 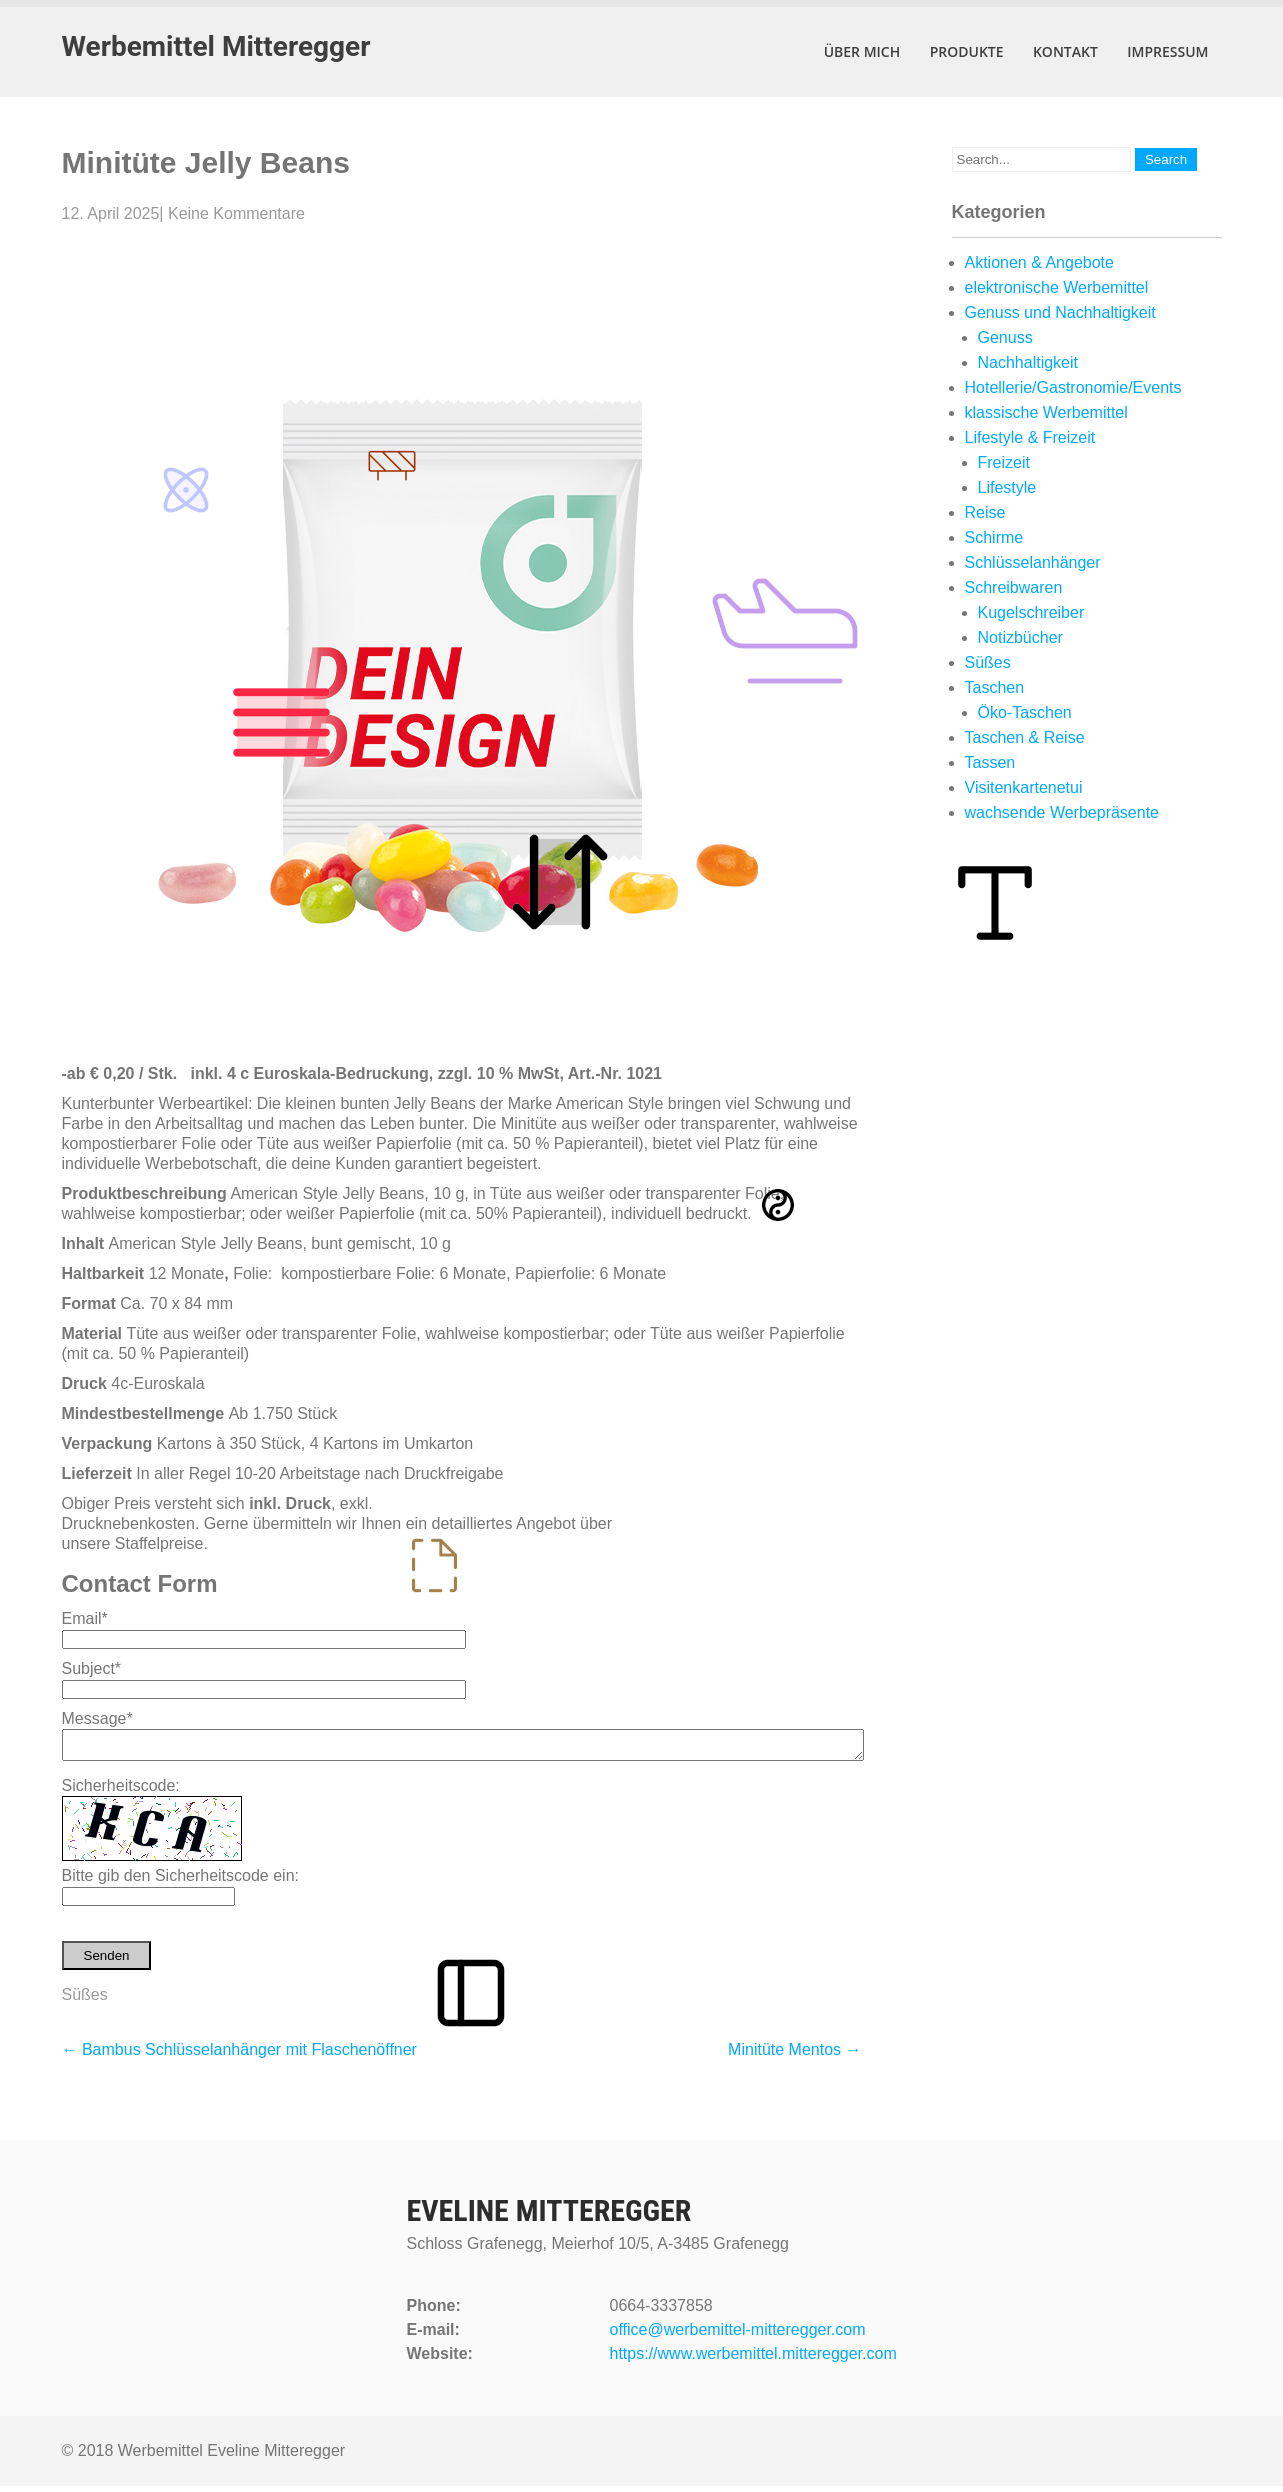 What do you see at coordinates (186, 490) in the screenshot?
I see `access science or chemistry features` at bounding box center [186, 490].